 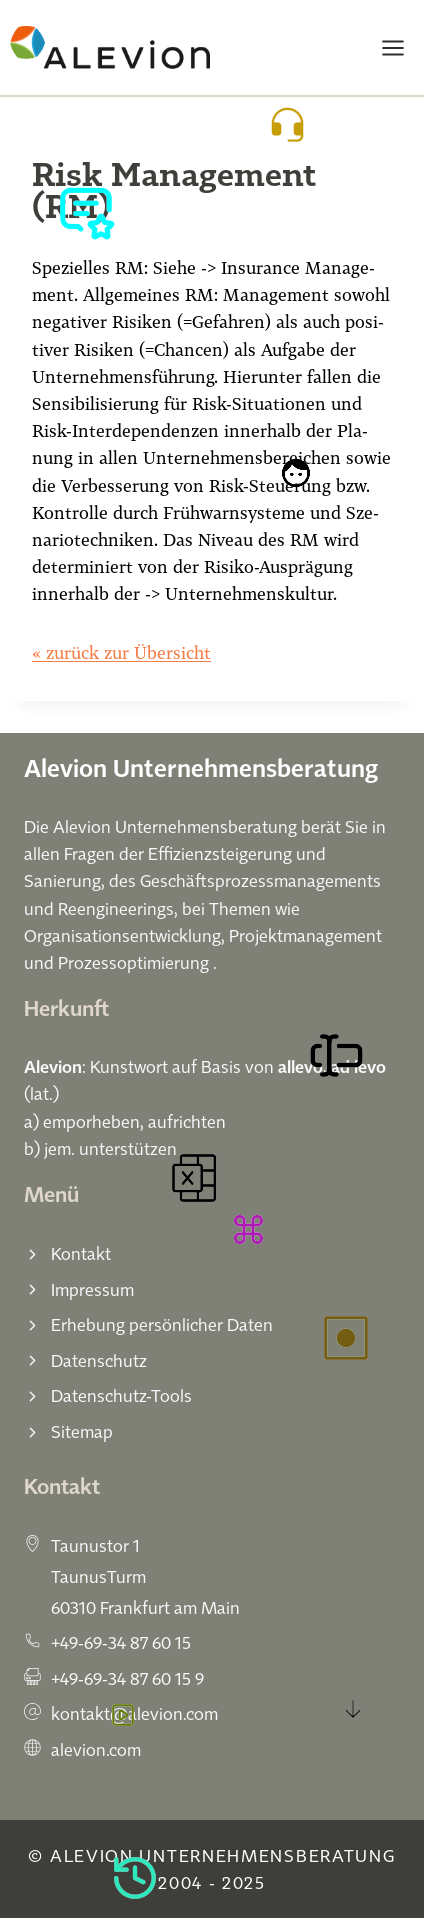 I want to click on play video or media content, so click(x=123, y=1715).